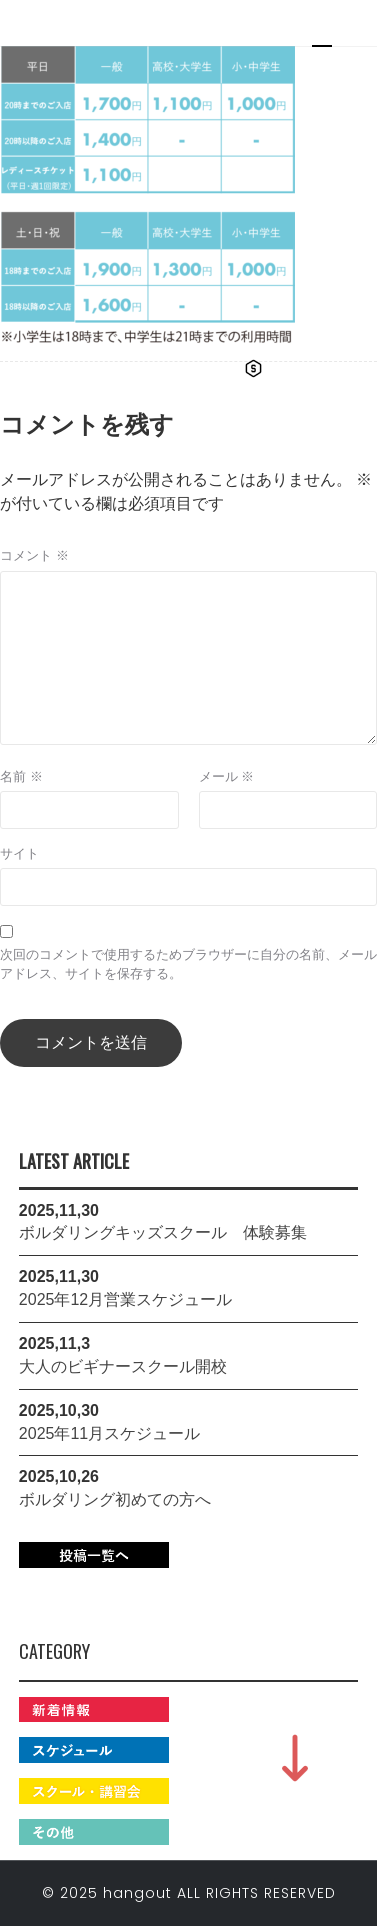 The image size is (377, 1926). What do you see at coordinates (295, 1758) in the screenshot?
I see `scroll down or view more content` at bounding box center [295, 1758].